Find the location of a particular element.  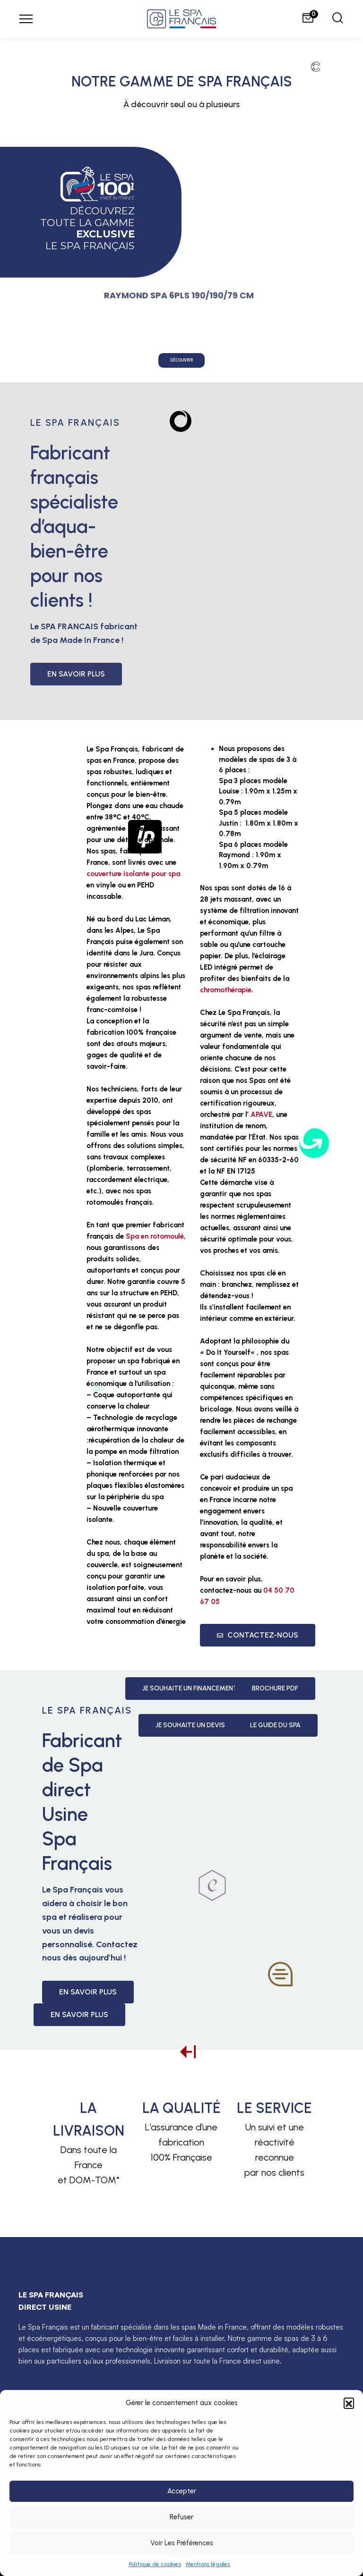

open quip collaborative documents app is located at coordinates (280, 1974).